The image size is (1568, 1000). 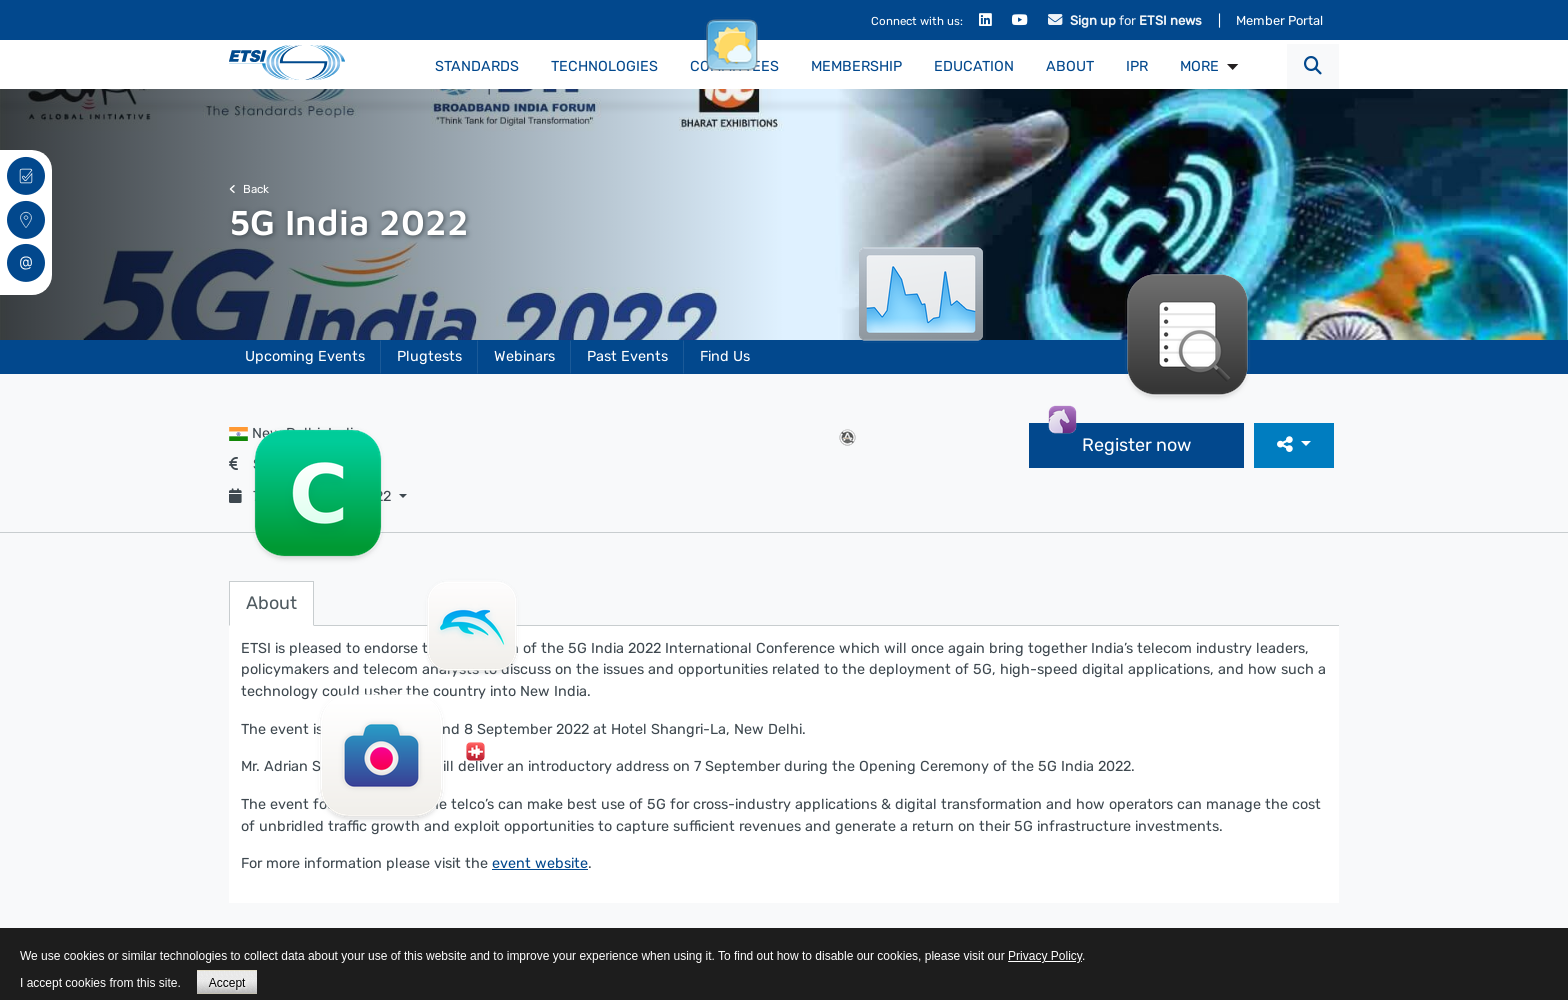 What do you see at coordinates (921, 294) in the screenshot?
I see `open task manager application` at bounding box center [921, 294].